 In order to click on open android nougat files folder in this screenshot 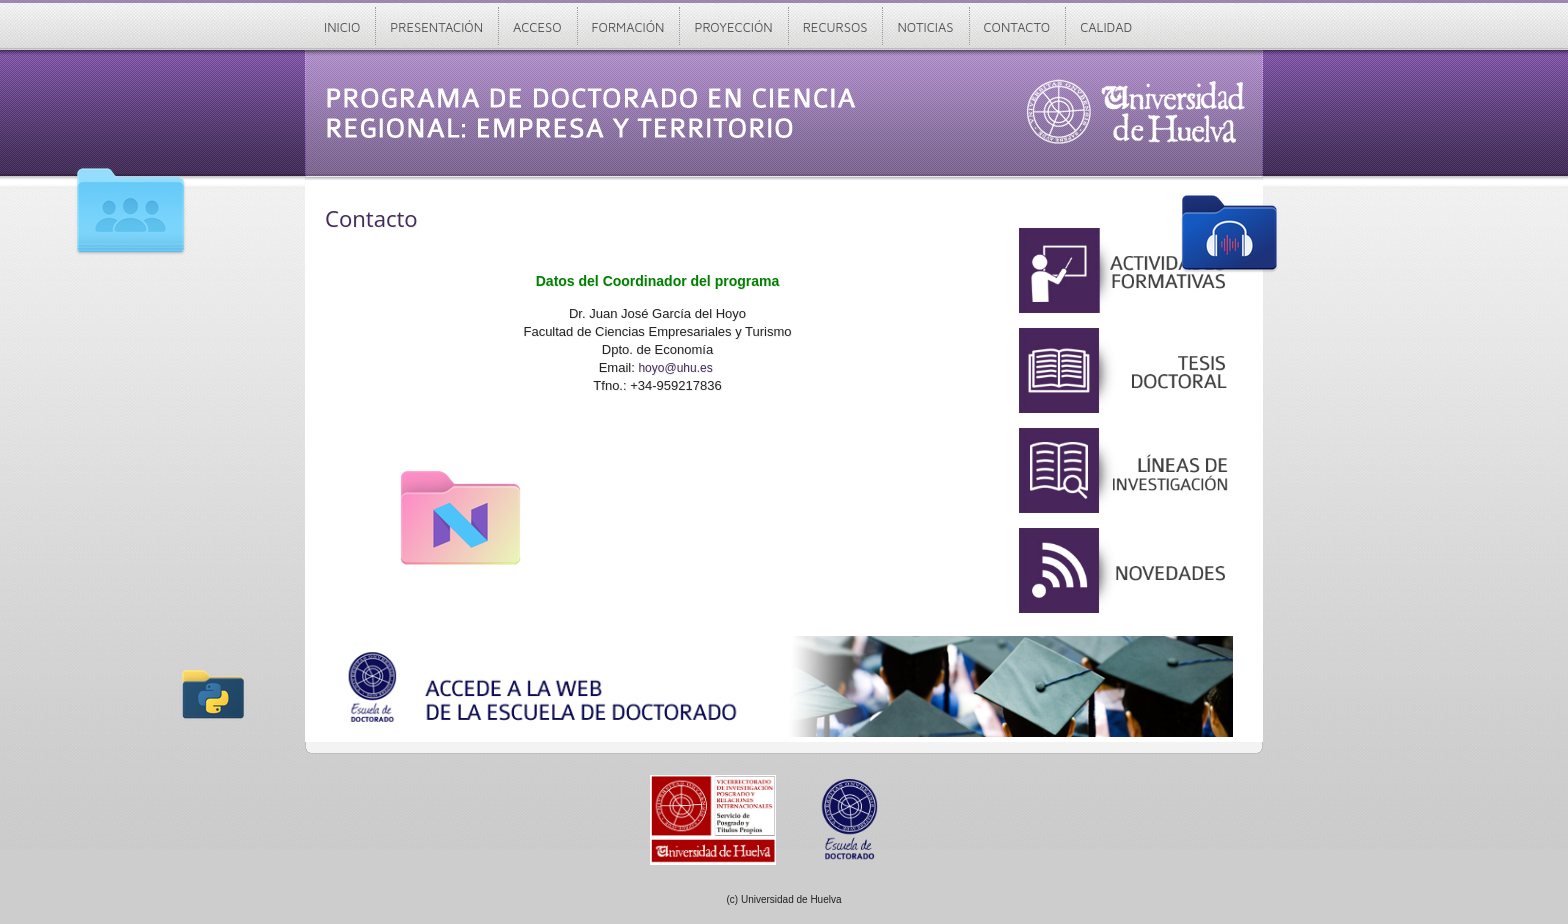, I will do `click(460, 521)`.